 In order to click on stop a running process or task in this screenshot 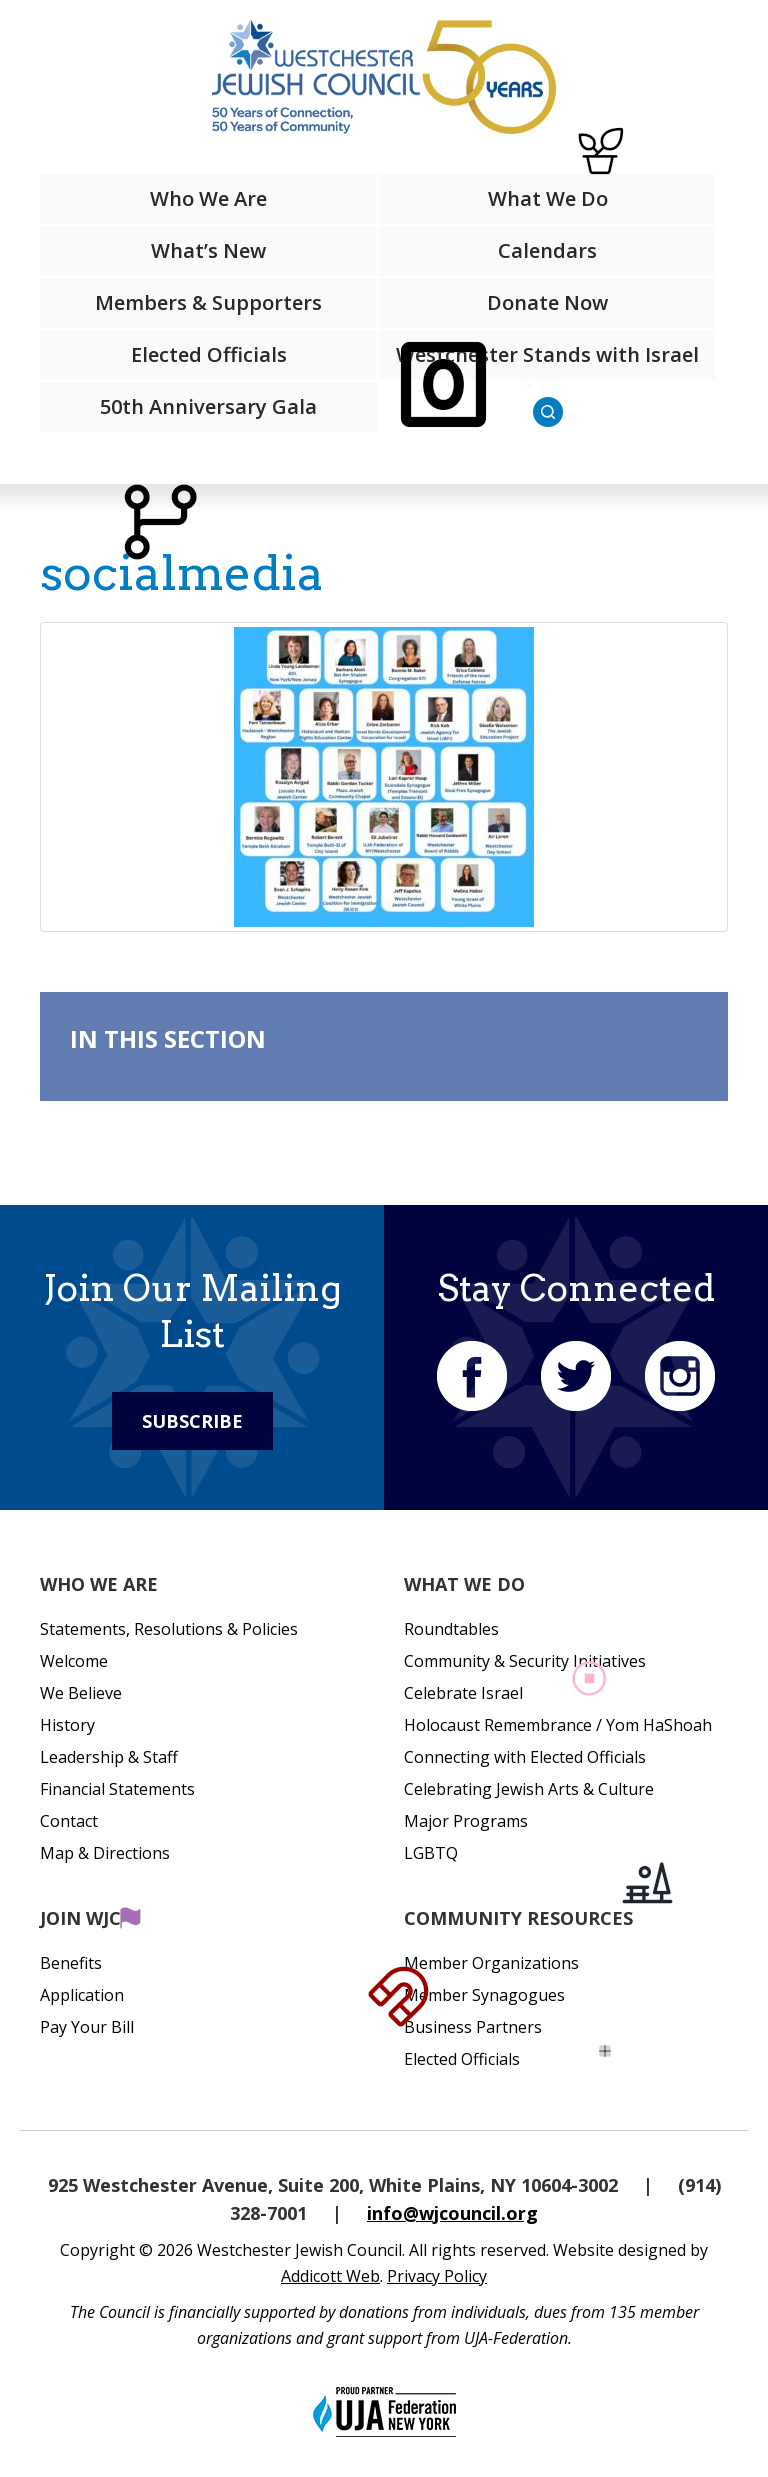, I will do `click(589, 1678)`.